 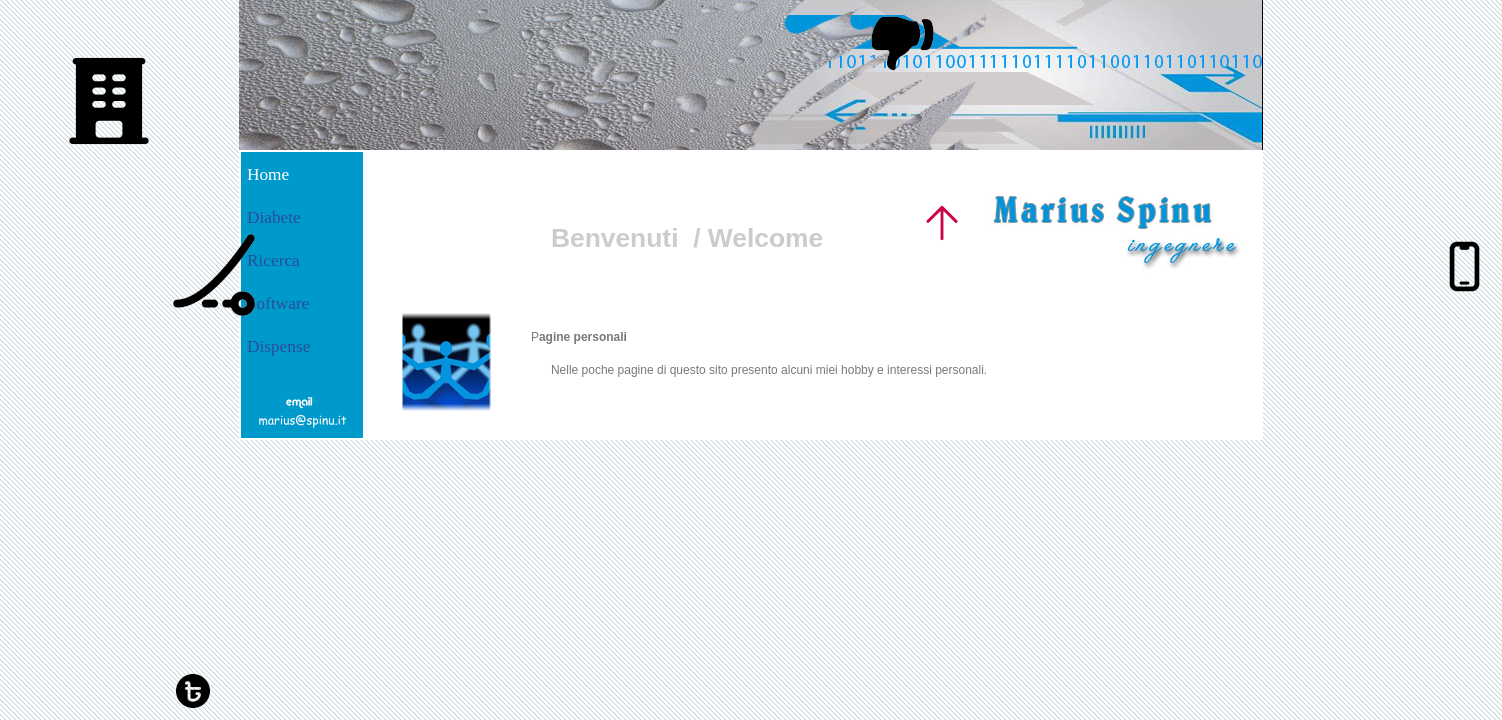 I want to click on dislike or downvote content, so click(x=902, y=40).